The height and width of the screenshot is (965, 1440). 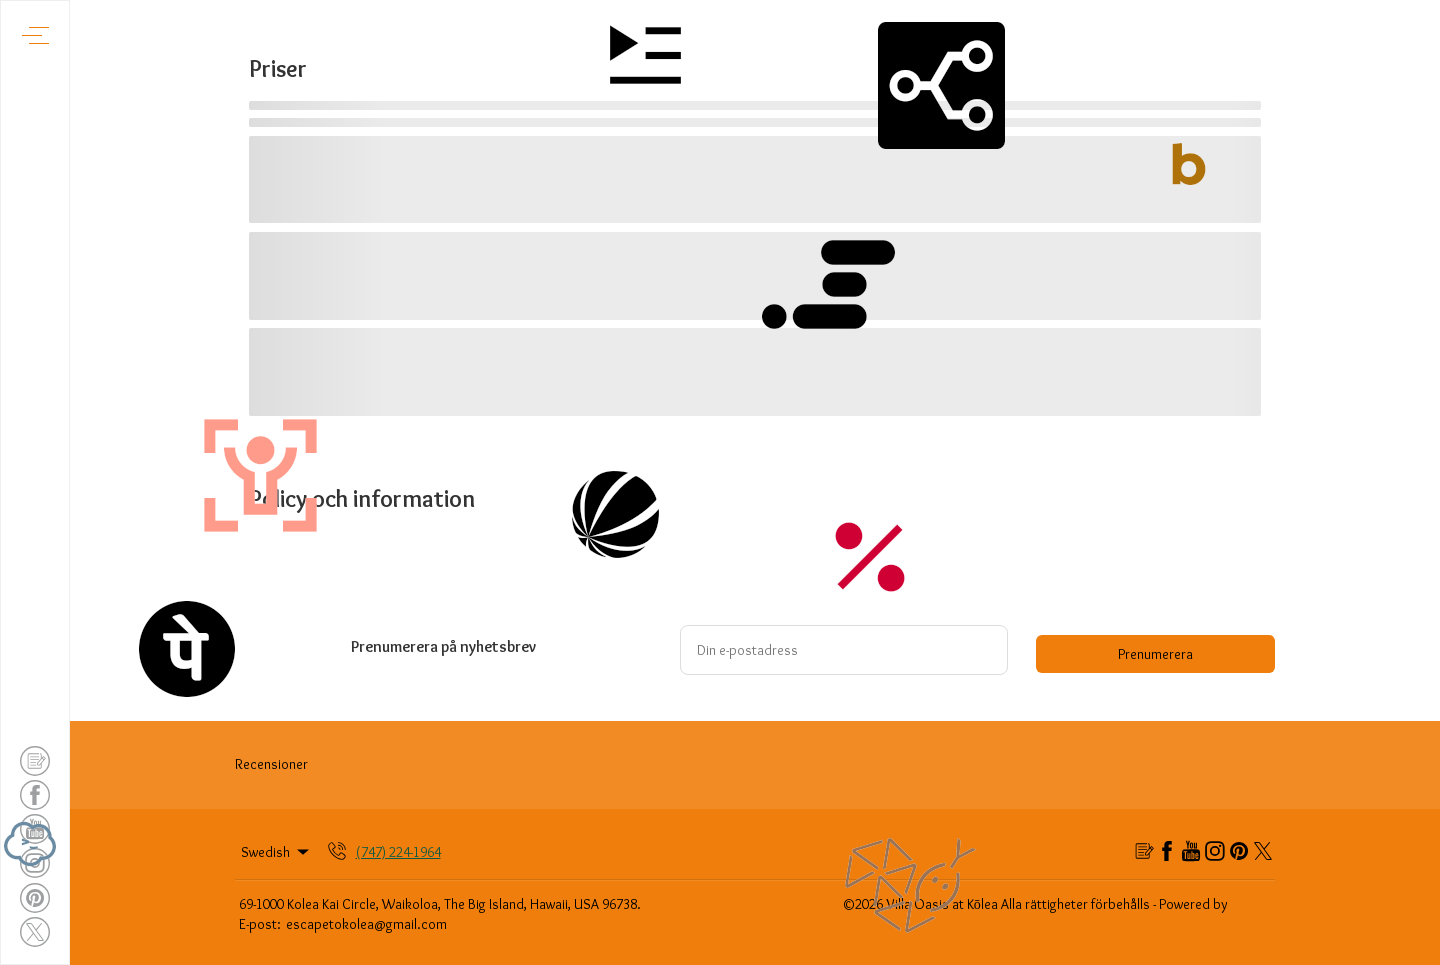 What do you see at coordinates (1189, 164) in the screenshot?
I see `bricks website builder logo` at bounding box center [1189, 164].